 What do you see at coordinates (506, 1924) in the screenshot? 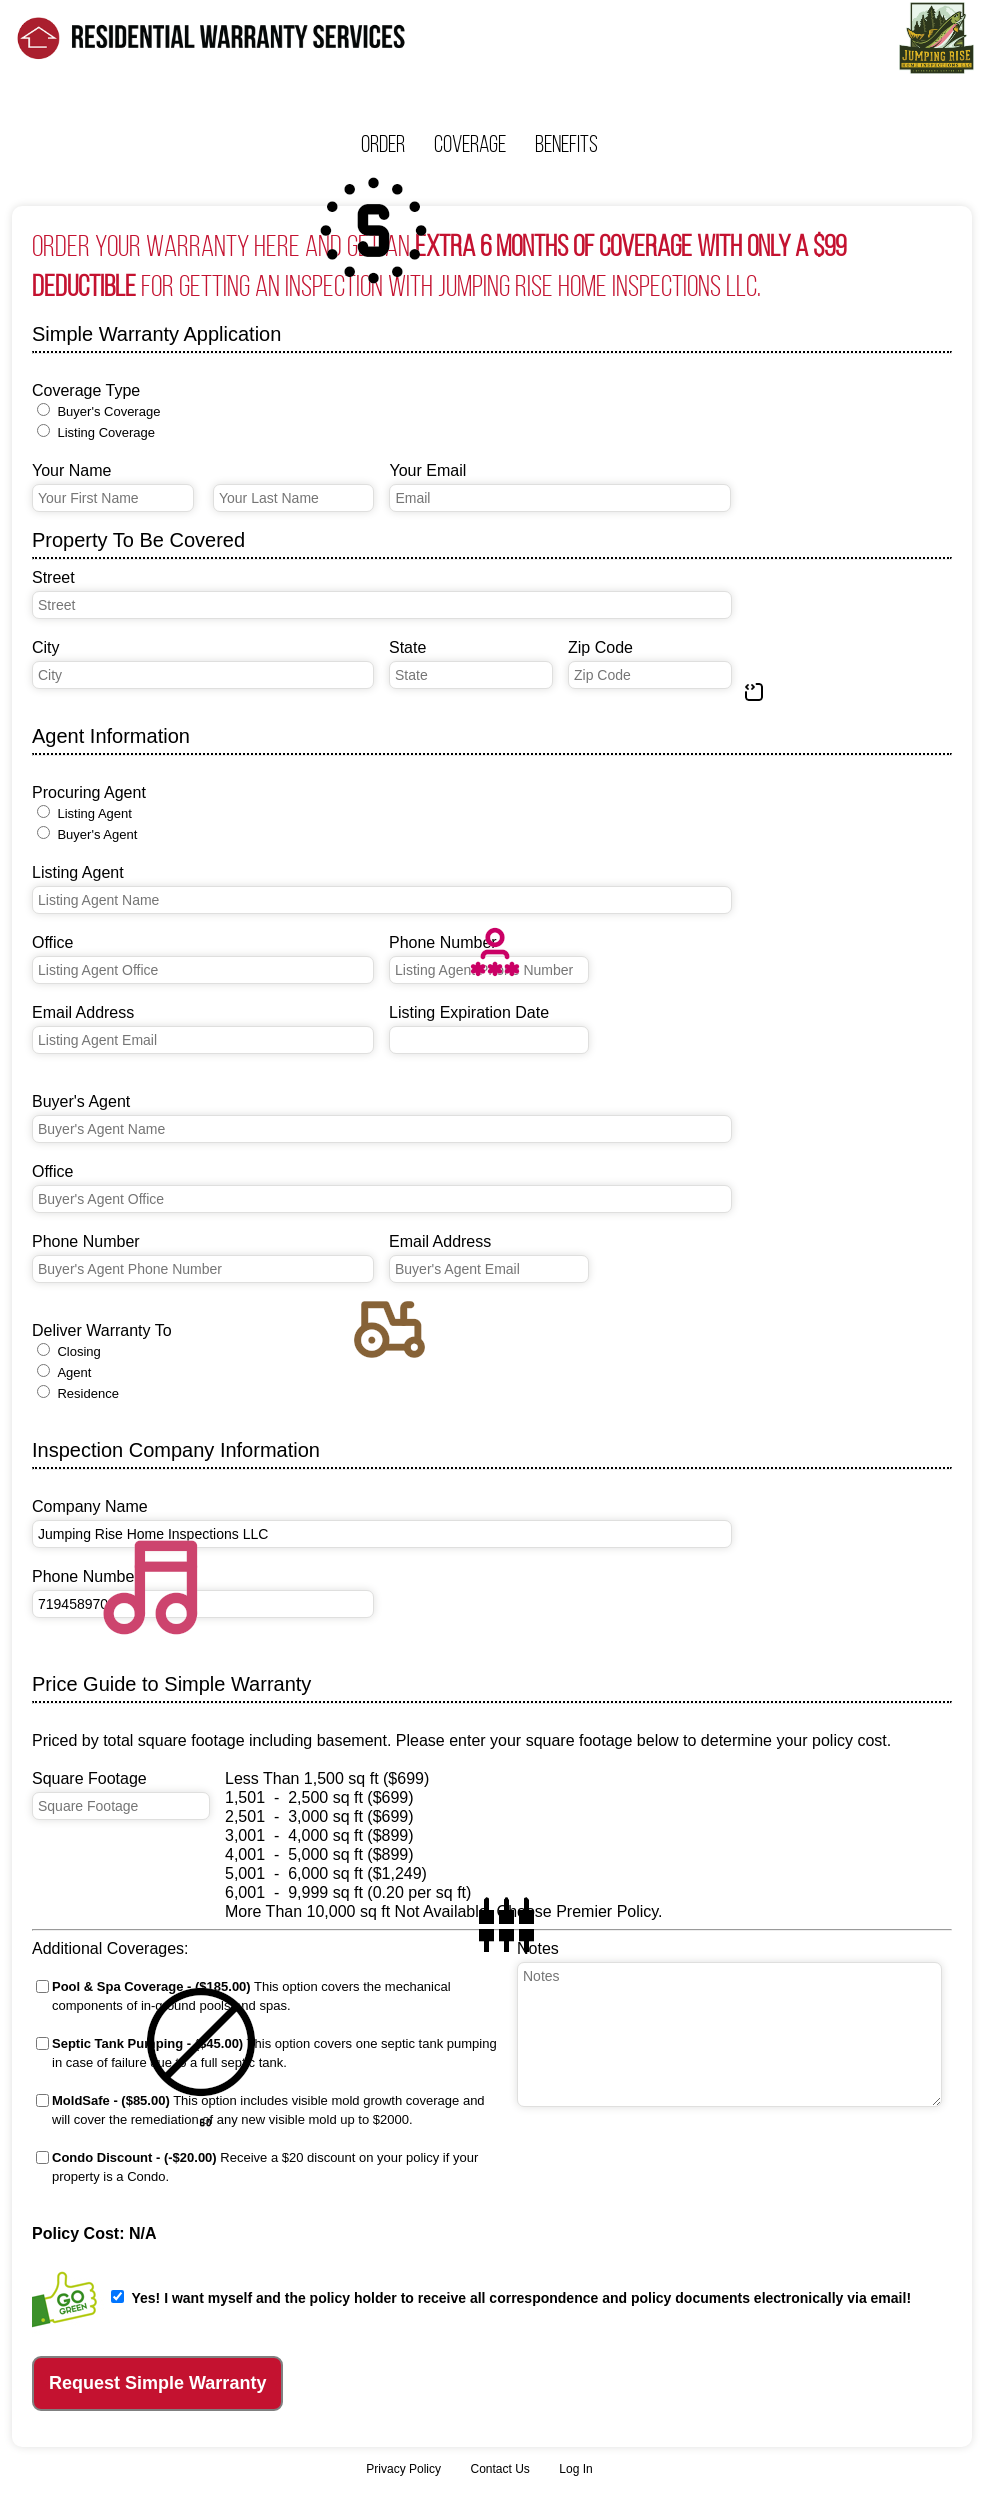
I see `configure audio or video input components` at bounding box center [506, 1924].